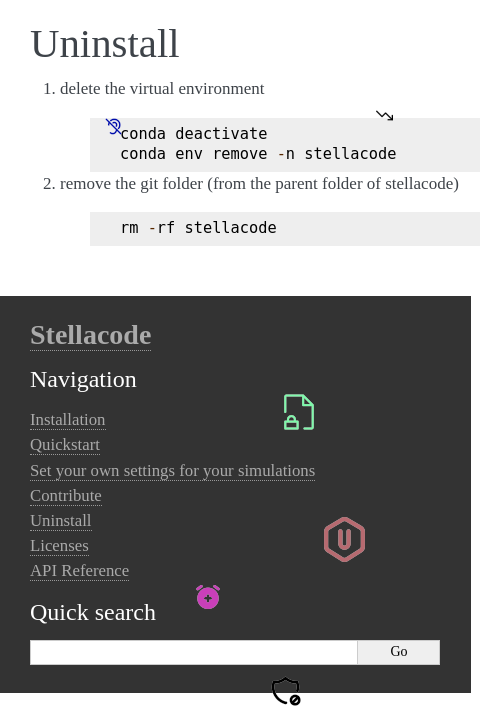 The height and width of the screenshot is (720, 480). I want to click on indicates a downward trend or declining metrics, so click(384, 115).